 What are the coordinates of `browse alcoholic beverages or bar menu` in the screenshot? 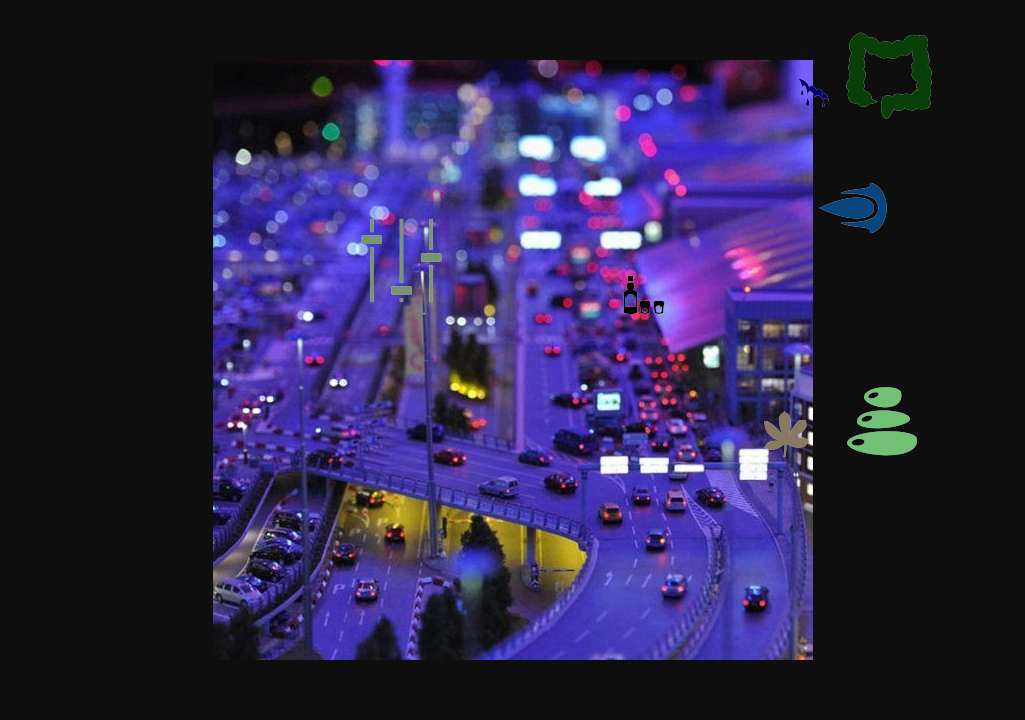 It's located at (644, 295).